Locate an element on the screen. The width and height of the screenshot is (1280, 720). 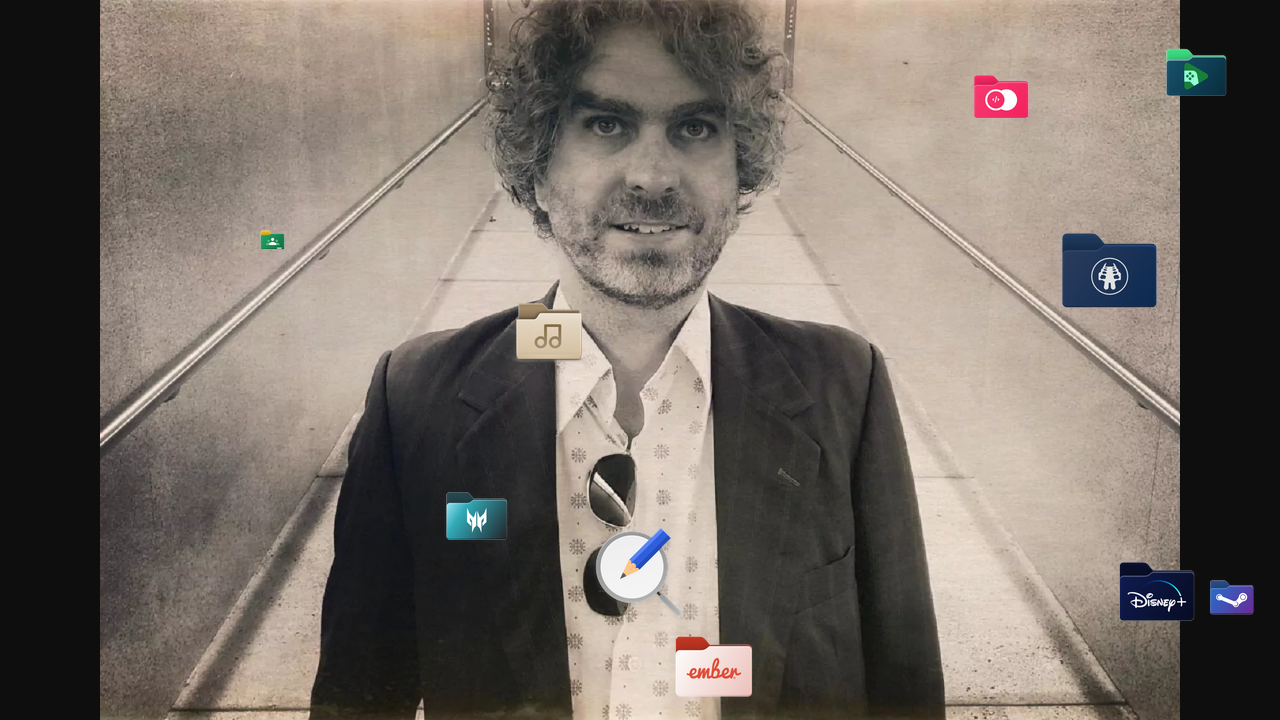
open acer predator game files folder is located at coordinates (476, 517).